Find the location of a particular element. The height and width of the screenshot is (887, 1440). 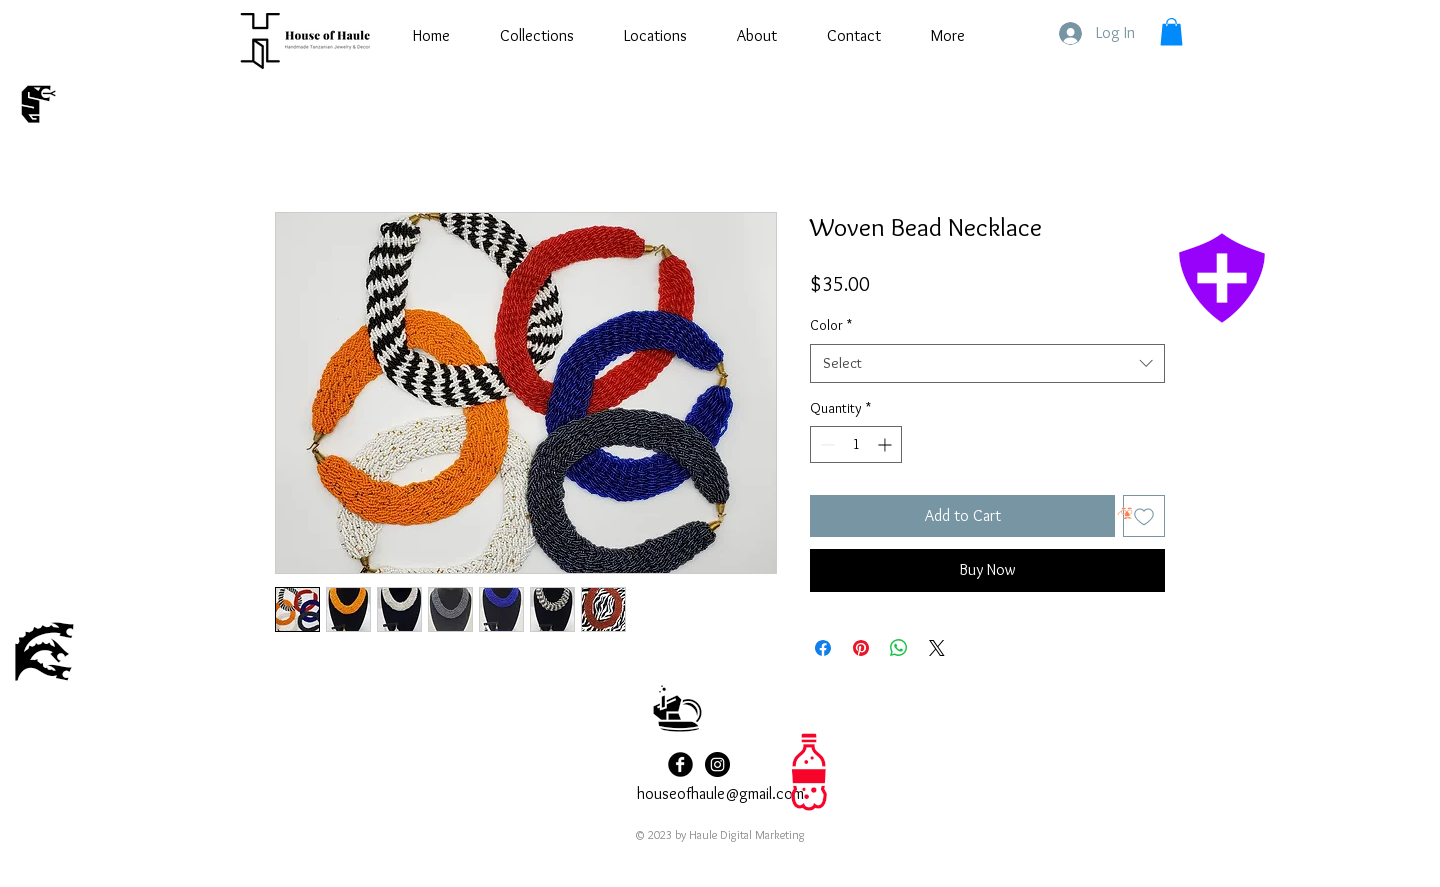

access snake totem or serpent-themed game content is located at coordinates (37, 104).